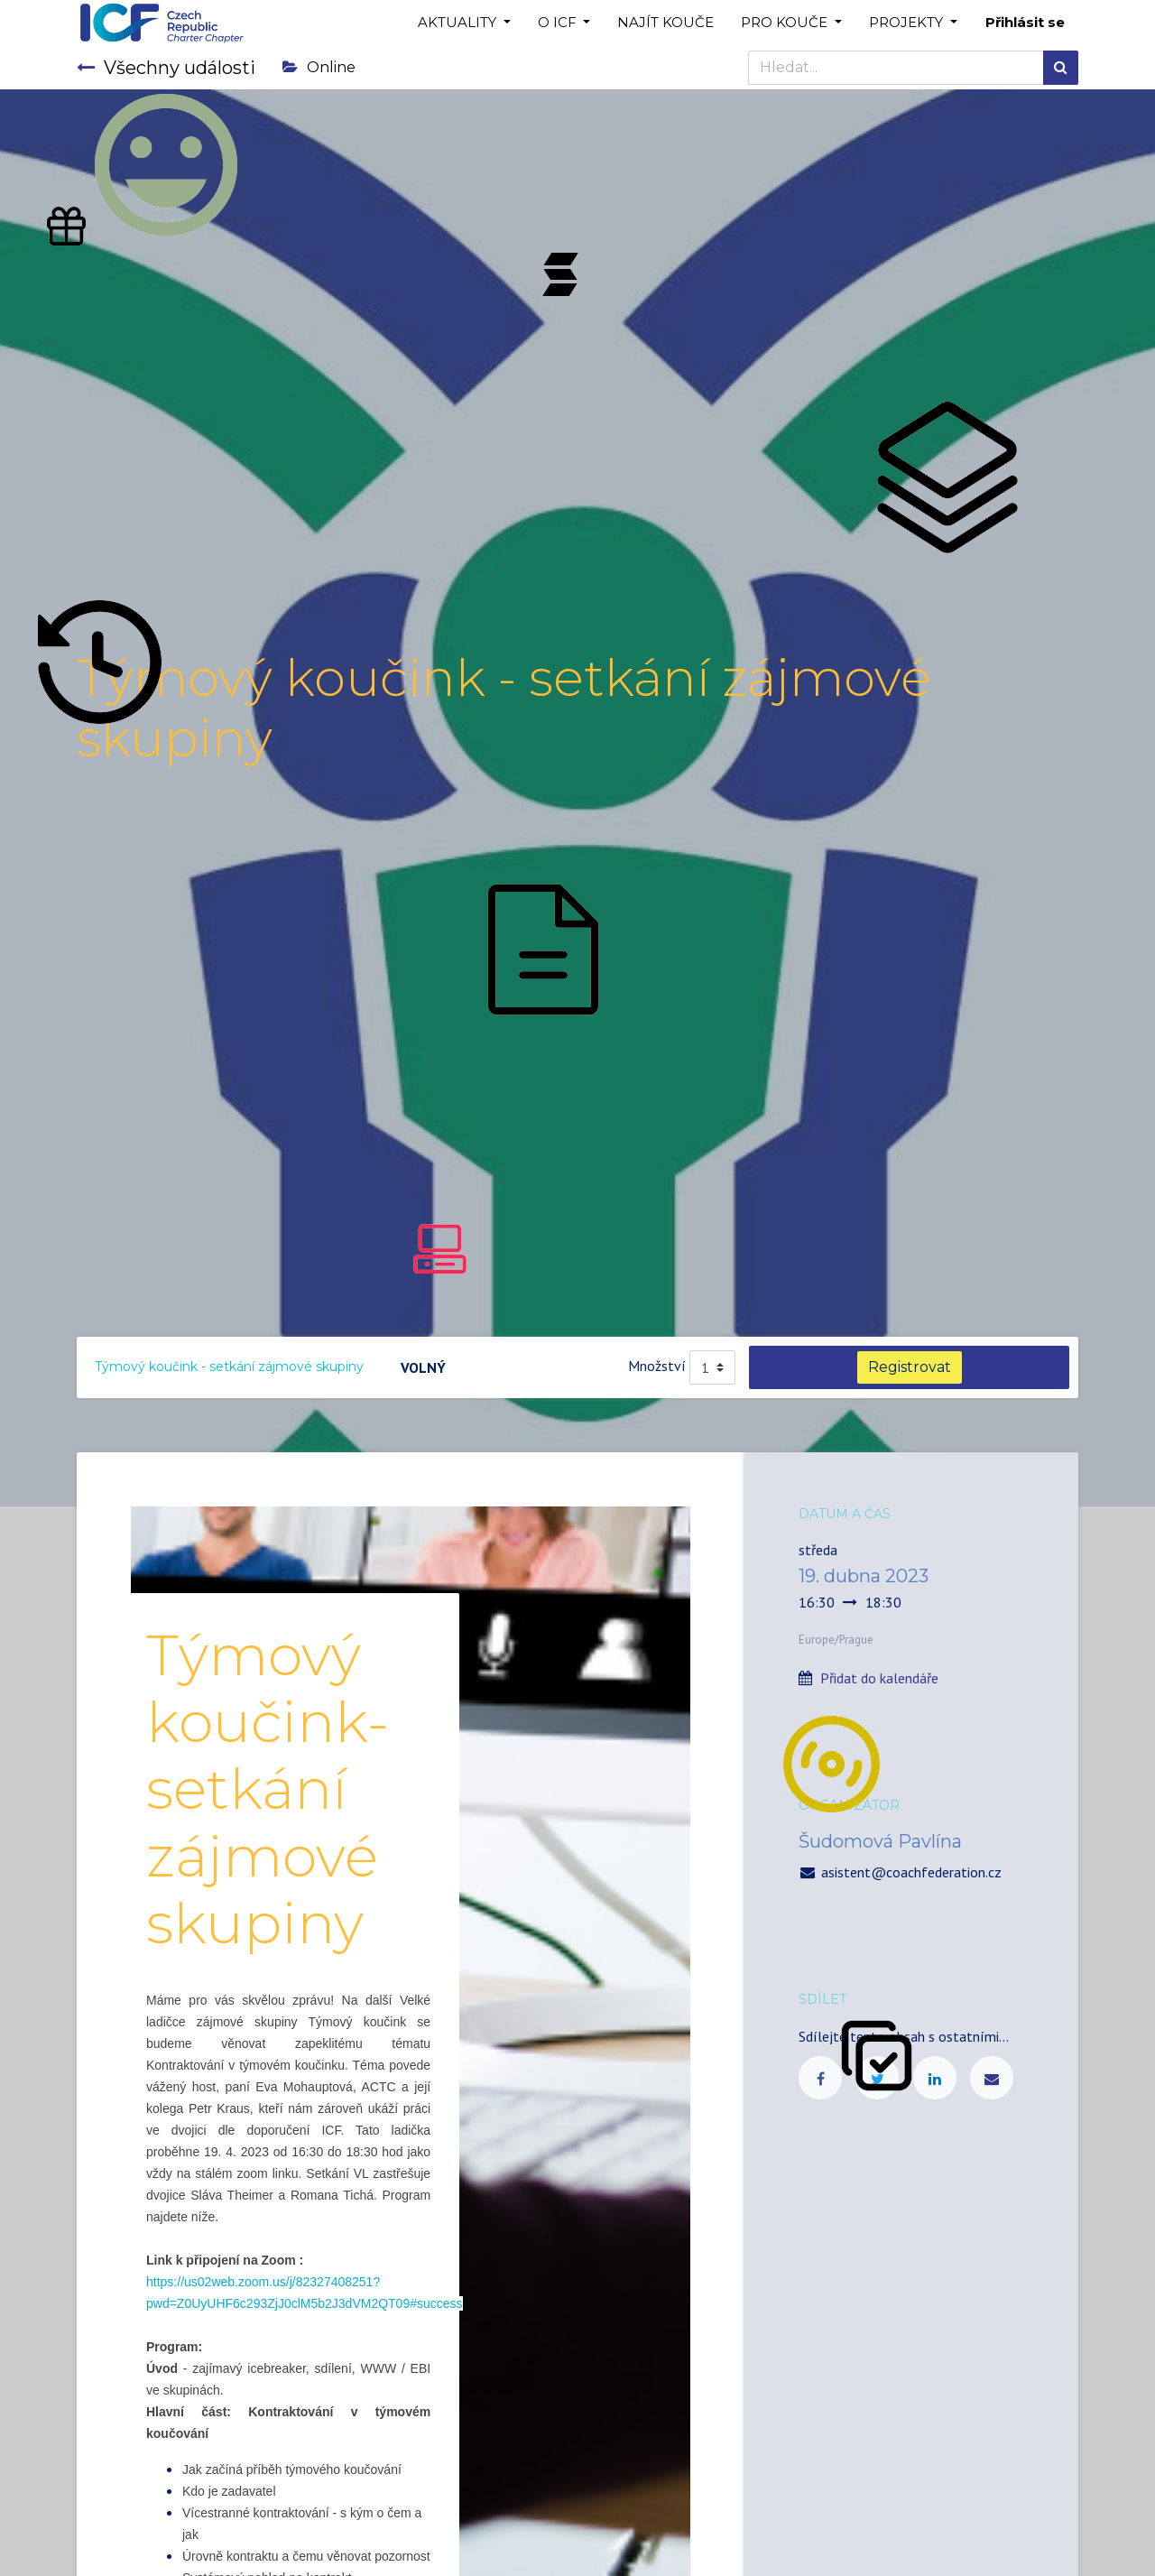  Describe the element at coordinates (560, 274) in the screenshot. I see `view stacked layers or map overlays` at that location.